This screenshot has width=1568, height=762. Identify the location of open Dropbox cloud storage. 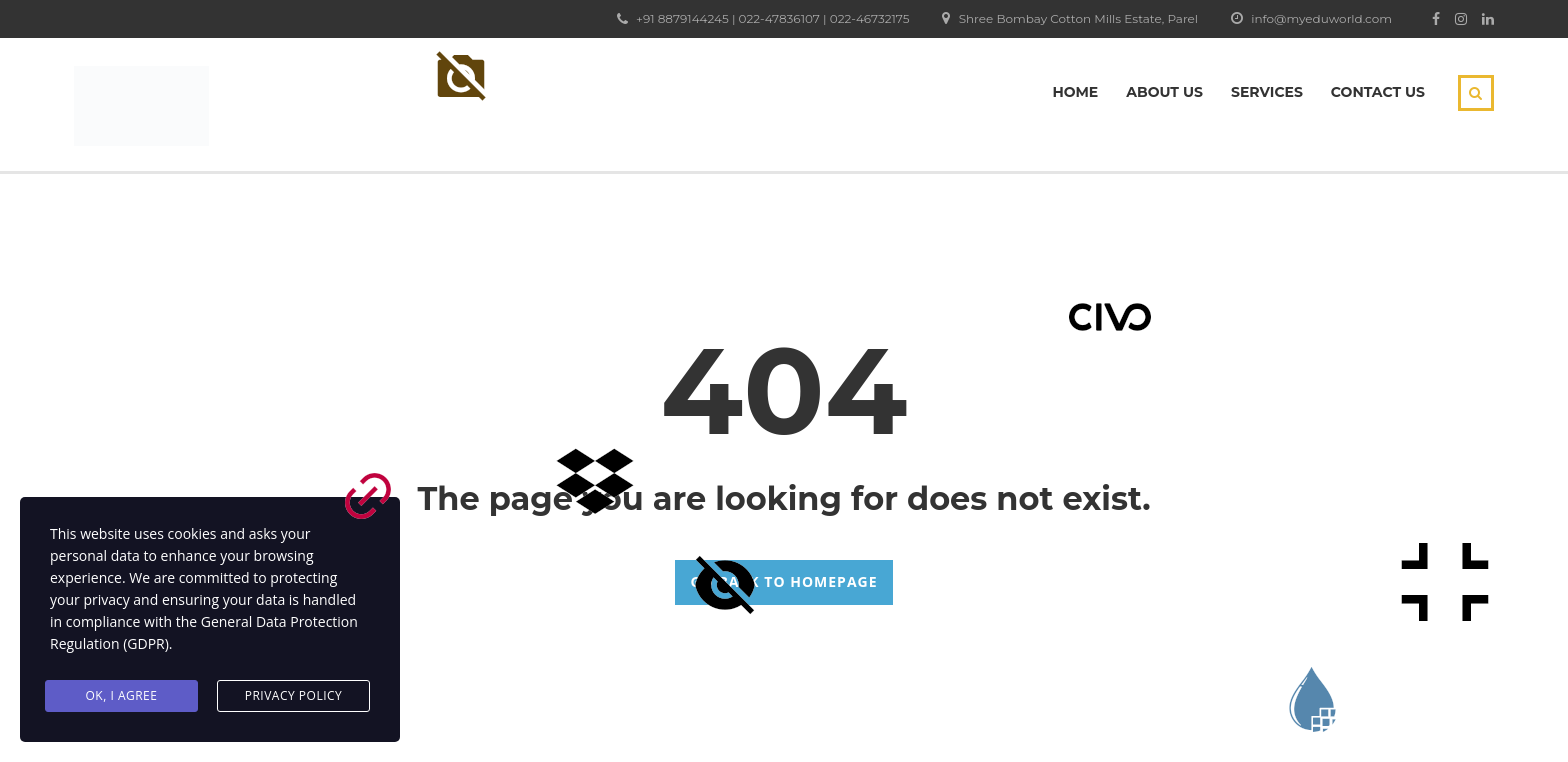
(595, 478).